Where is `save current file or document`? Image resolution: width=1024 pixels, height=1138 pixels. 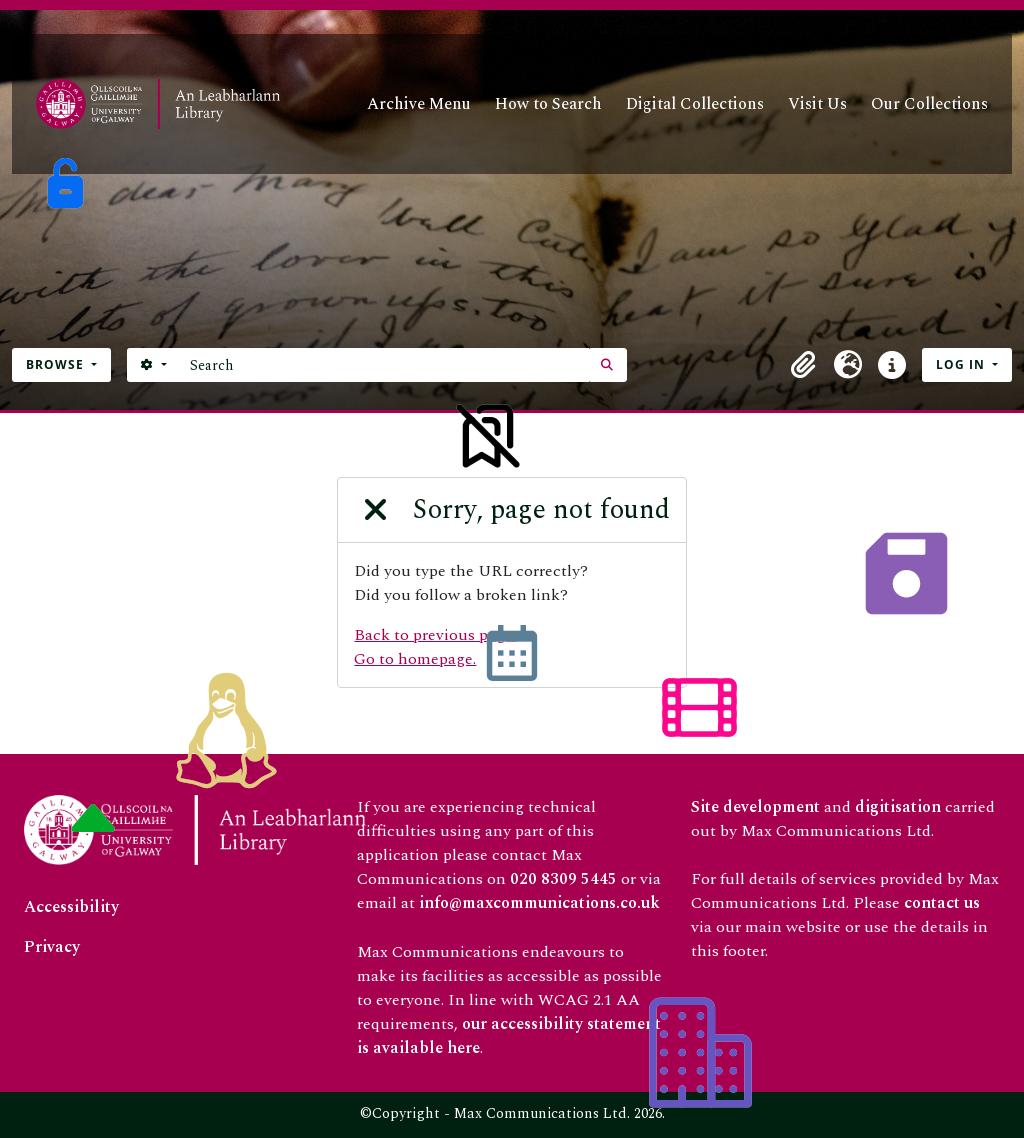
save current file or document is located at coordinates (906, 573).